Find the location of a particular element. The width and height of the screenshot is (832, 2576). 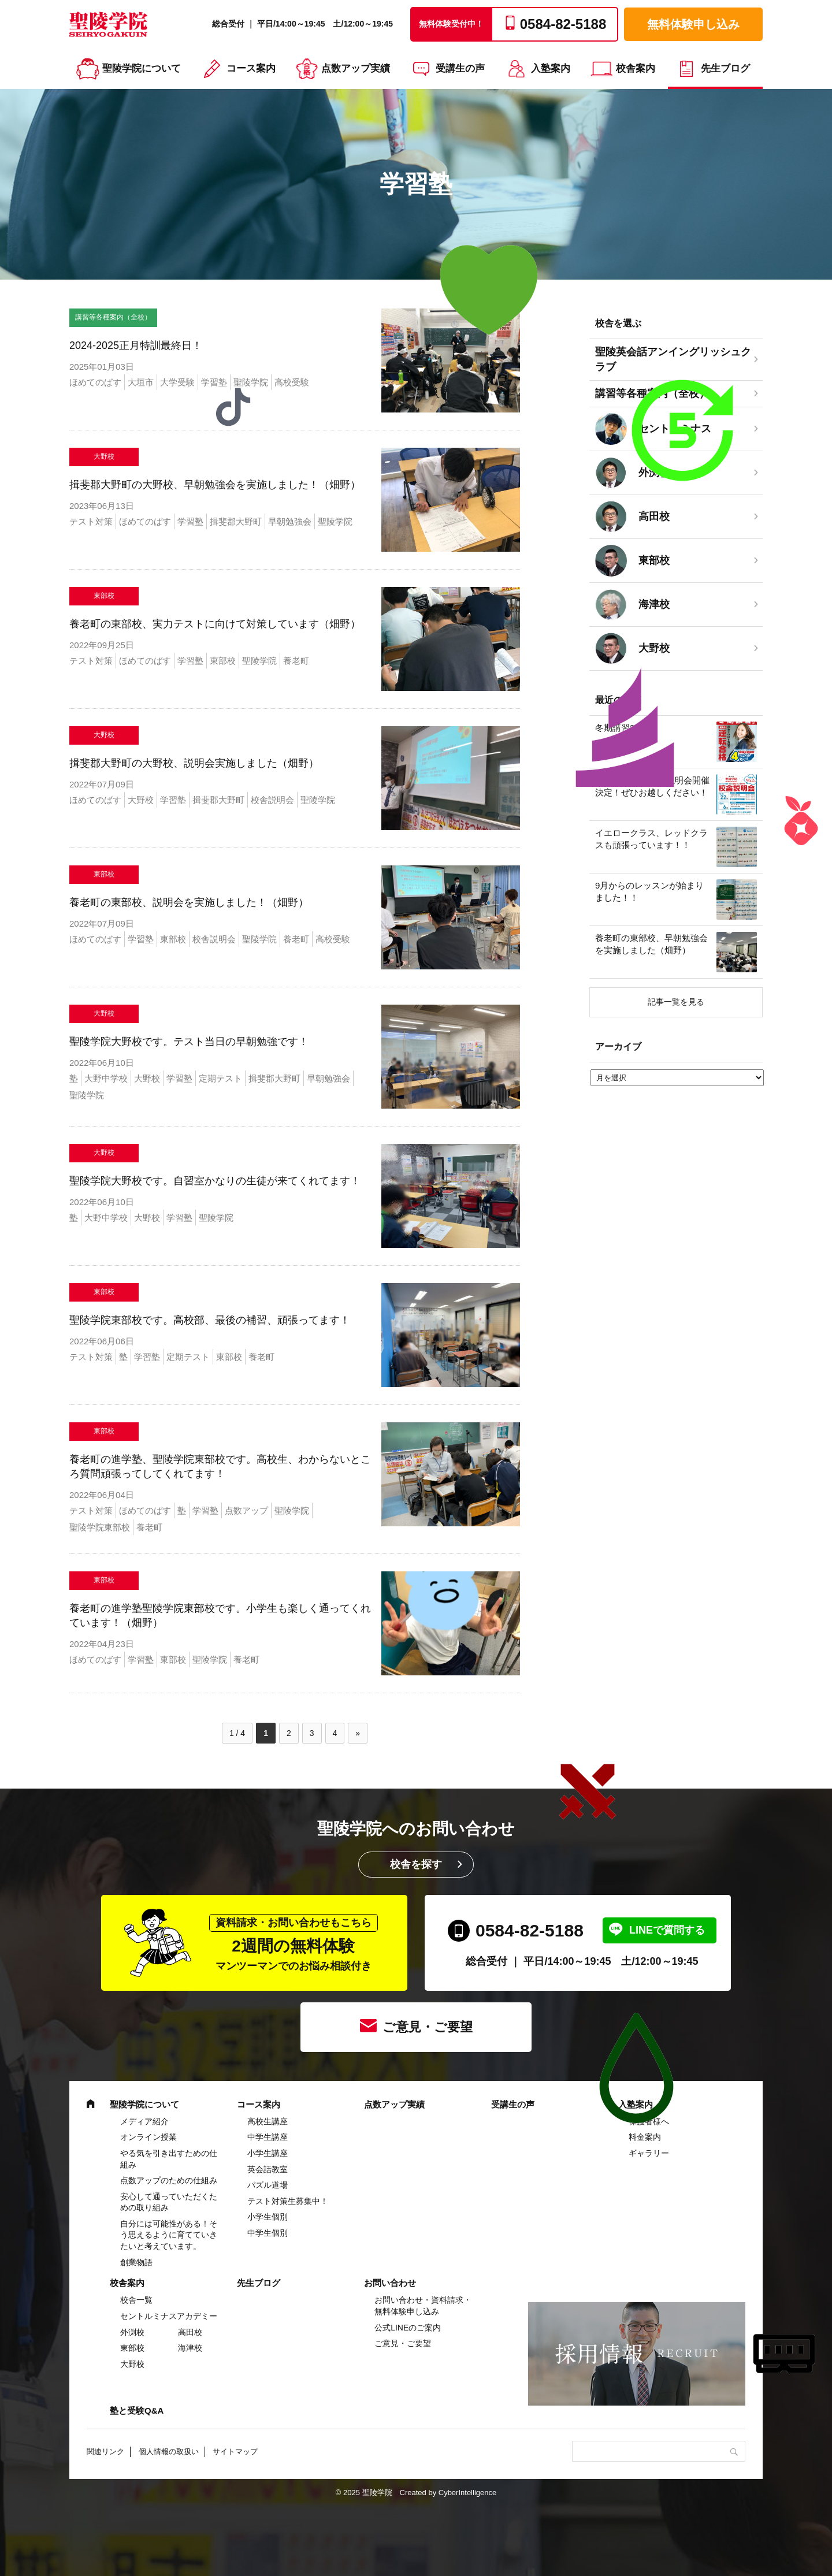

view system RAM or memory status is located at coordinates (784, 2354).